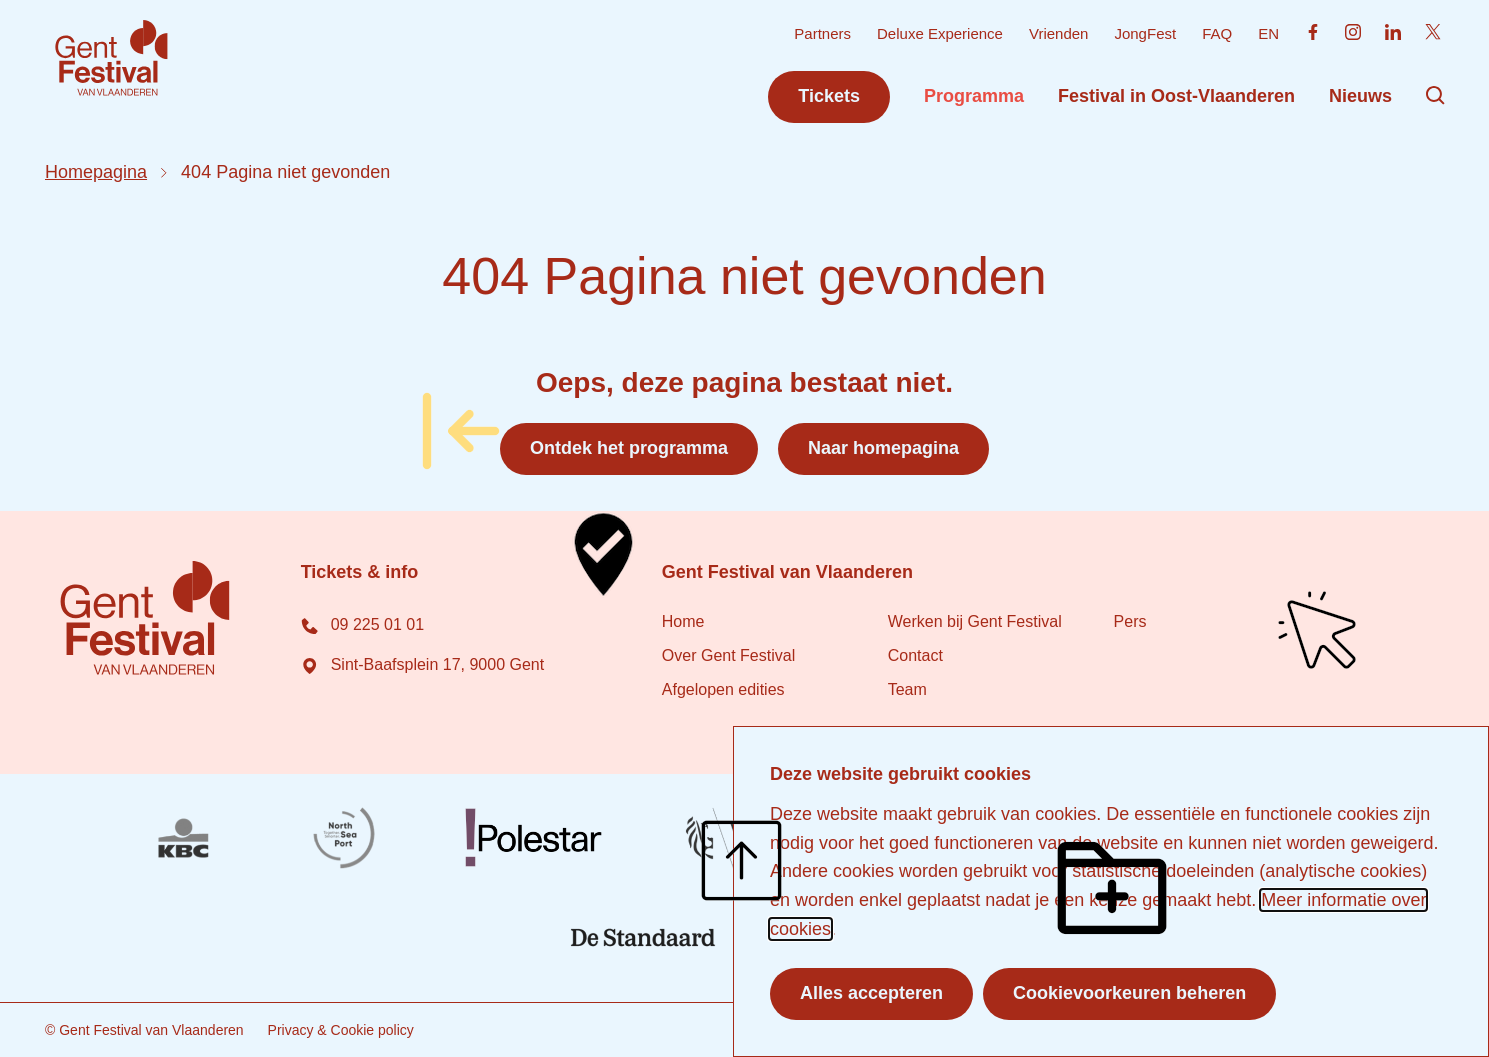 This screenshot has height=1057, width=1489. What do you see at coordinates (741, 860) in the screenshot?
I see `upload a file or document` at bounding box center [741, 860].